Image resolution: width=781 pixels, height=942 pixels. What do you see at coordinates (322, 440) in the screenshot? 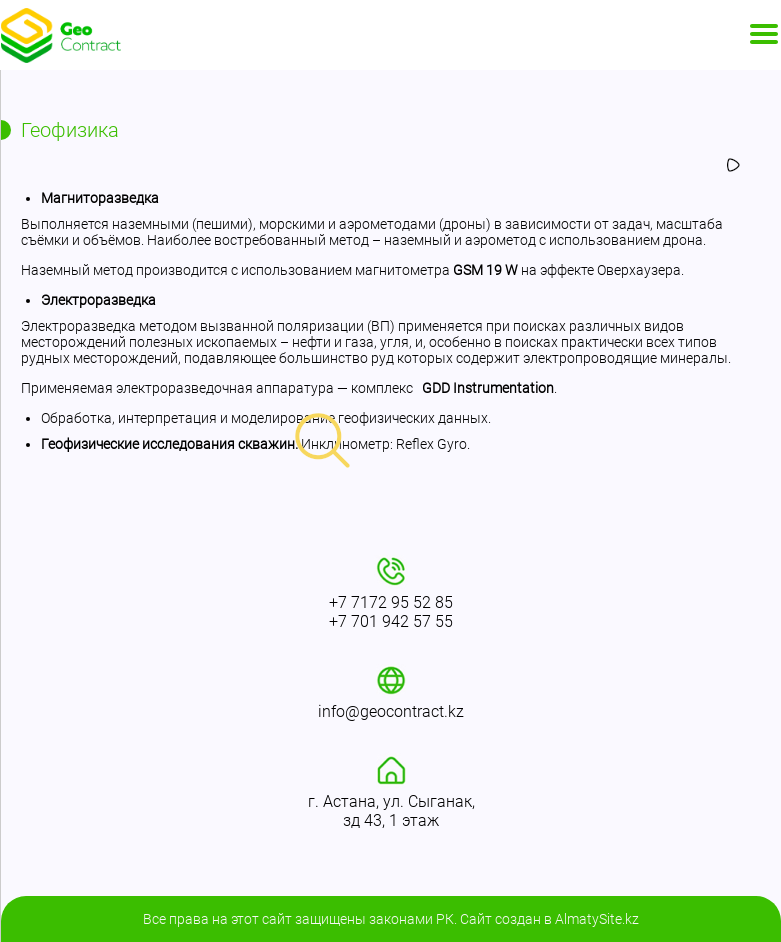
I see `search for content or items` at bounding box center [322, 440].